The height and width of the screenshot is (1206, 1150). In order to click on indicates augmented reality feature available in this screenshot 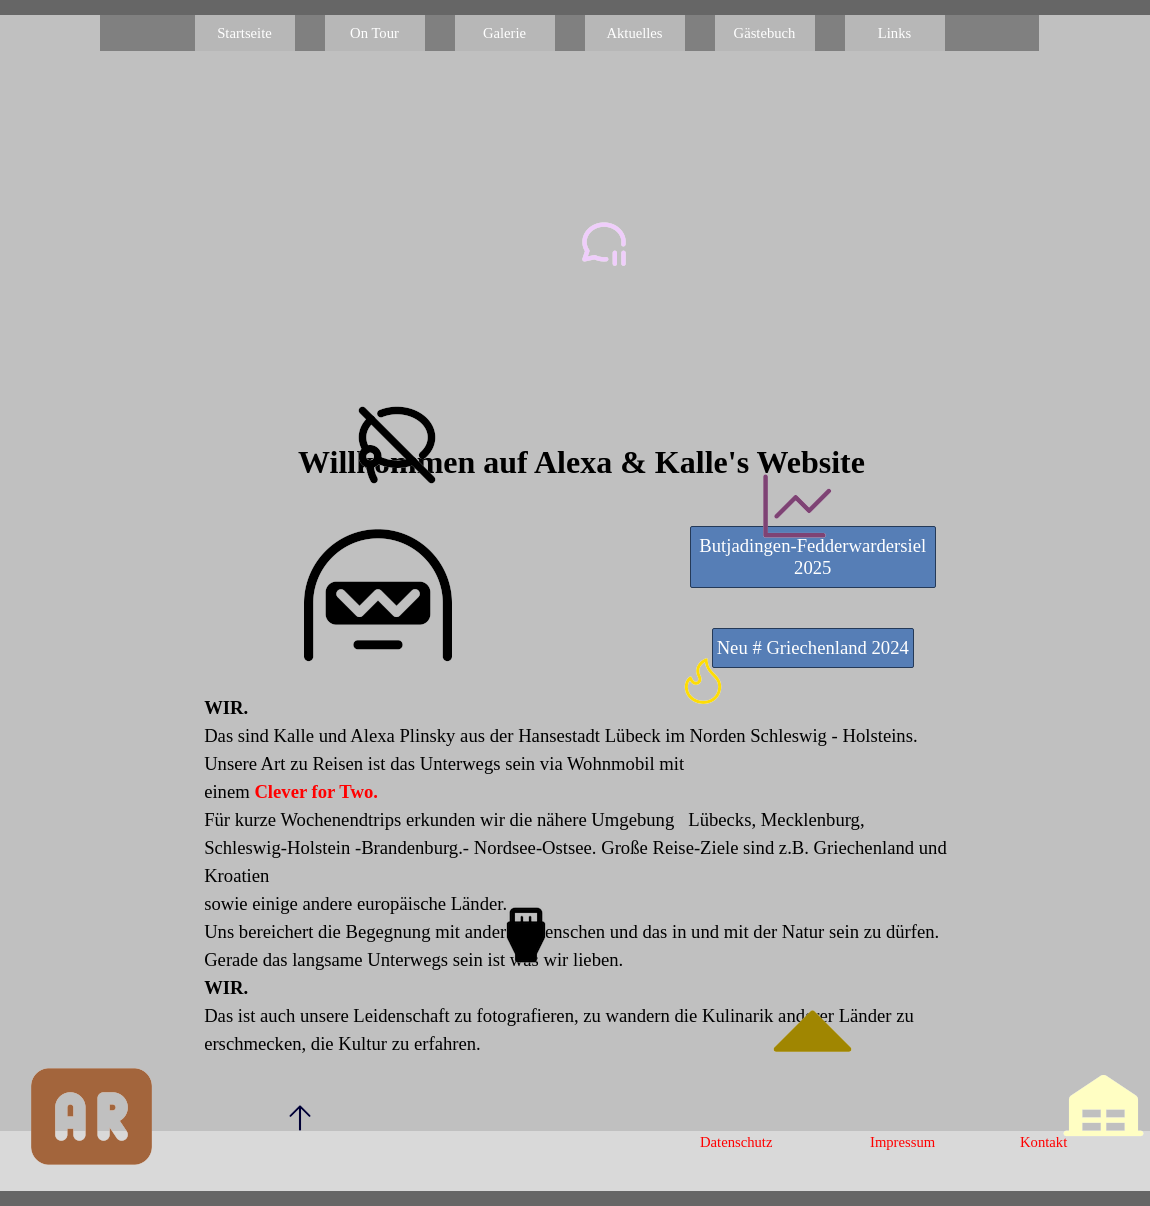, I will do `click(91, 1116)`.